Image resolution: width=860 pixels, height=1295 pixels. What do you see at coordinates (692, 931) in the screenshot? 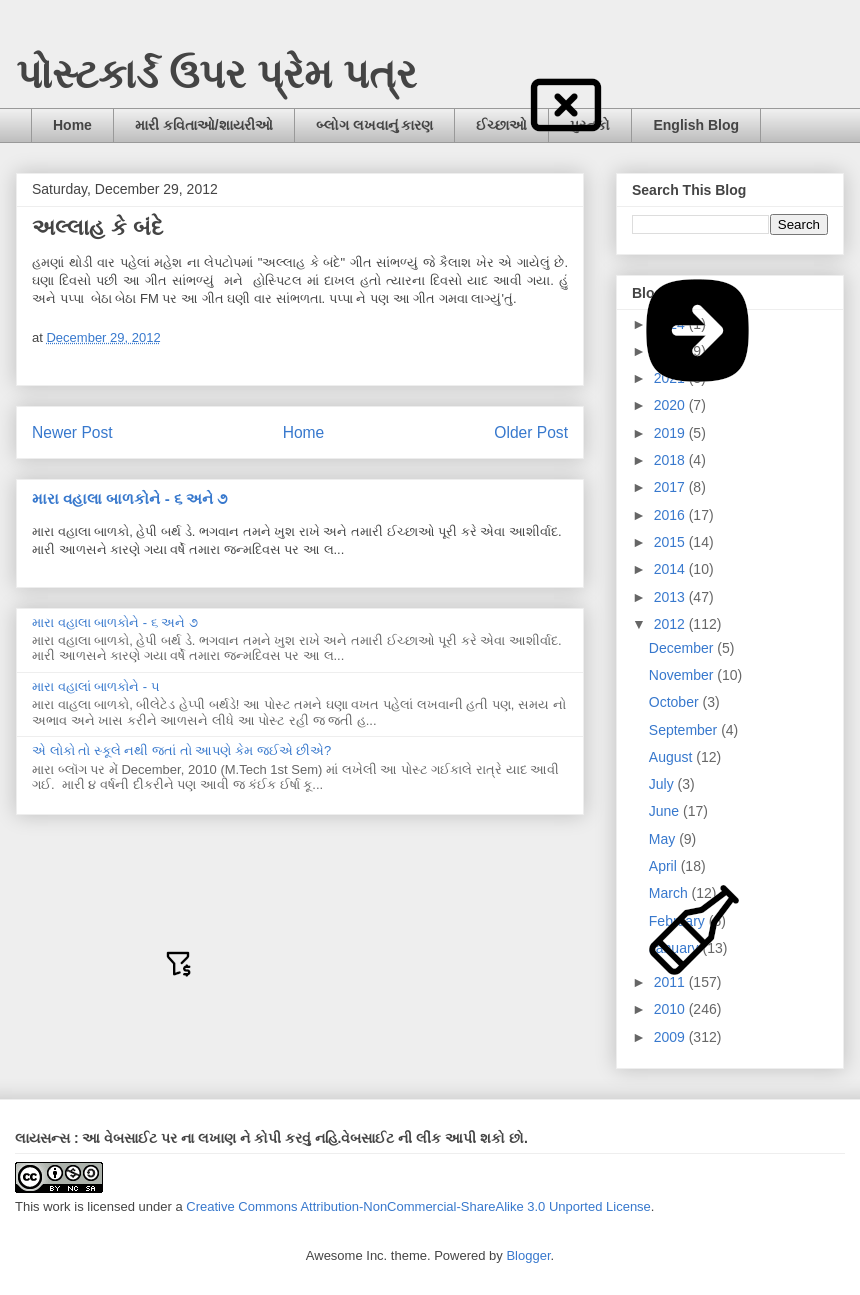
I see `browse bars or breweries nearby` at bounding box center [692, 931].